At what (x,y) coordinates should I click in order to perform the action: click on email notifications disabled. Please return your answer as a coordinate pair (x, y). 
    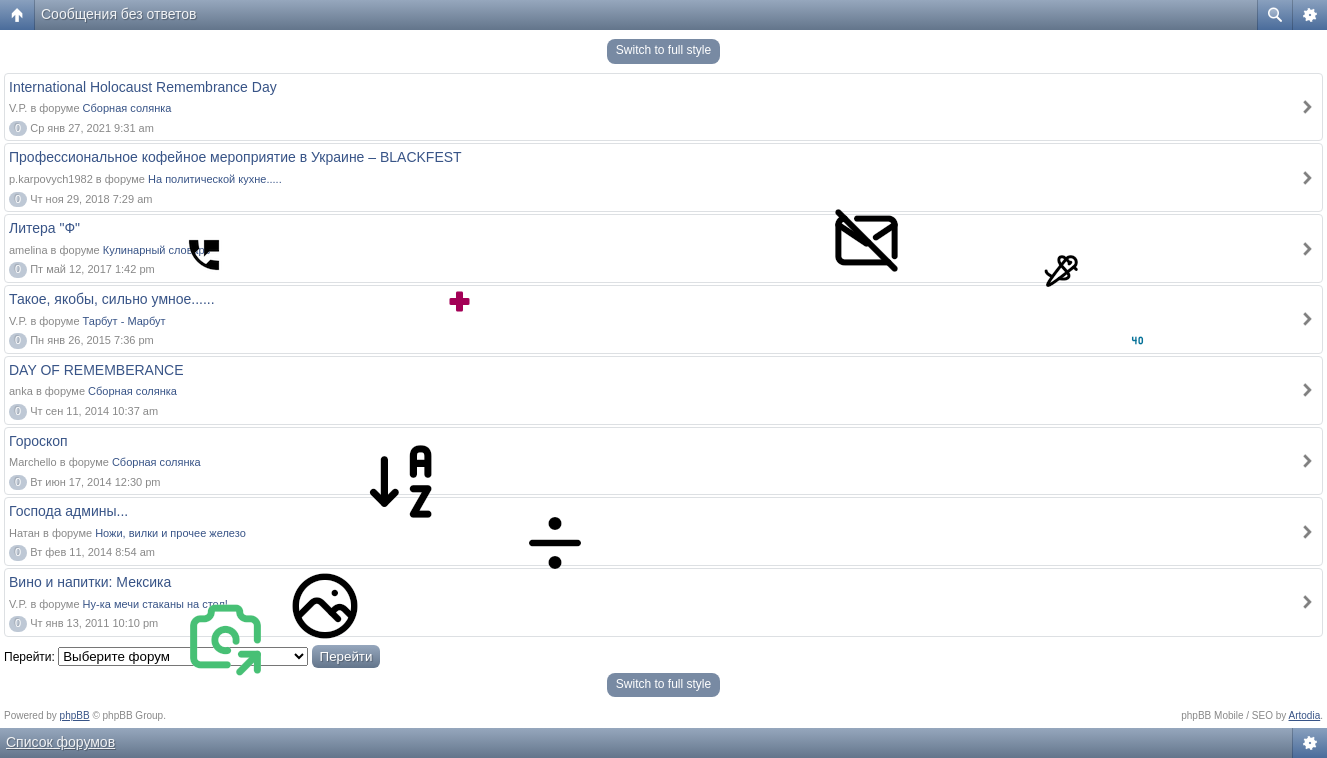
    Looking at the image, I should click on (866, 240).